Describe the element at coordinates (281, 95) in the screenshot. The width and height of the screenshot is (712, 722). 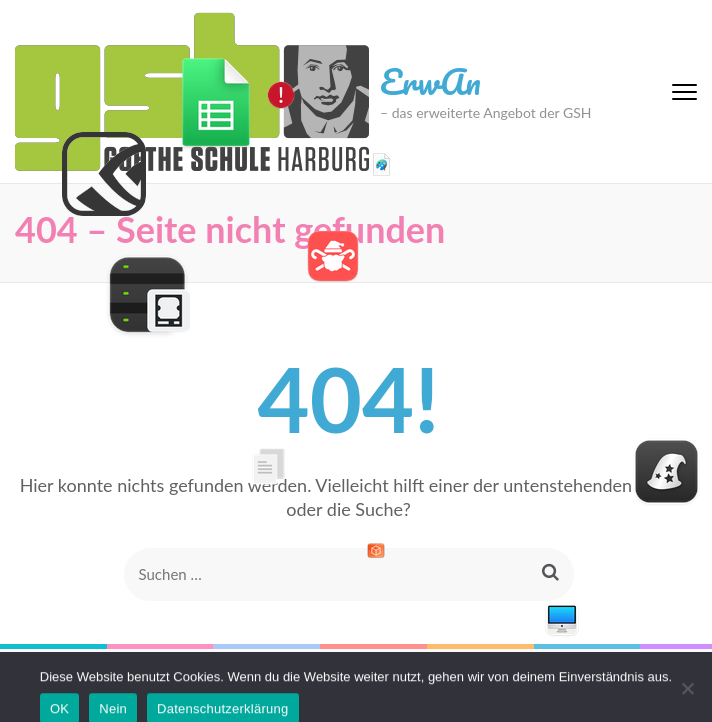
I see `indicates important or critical status` at that location.